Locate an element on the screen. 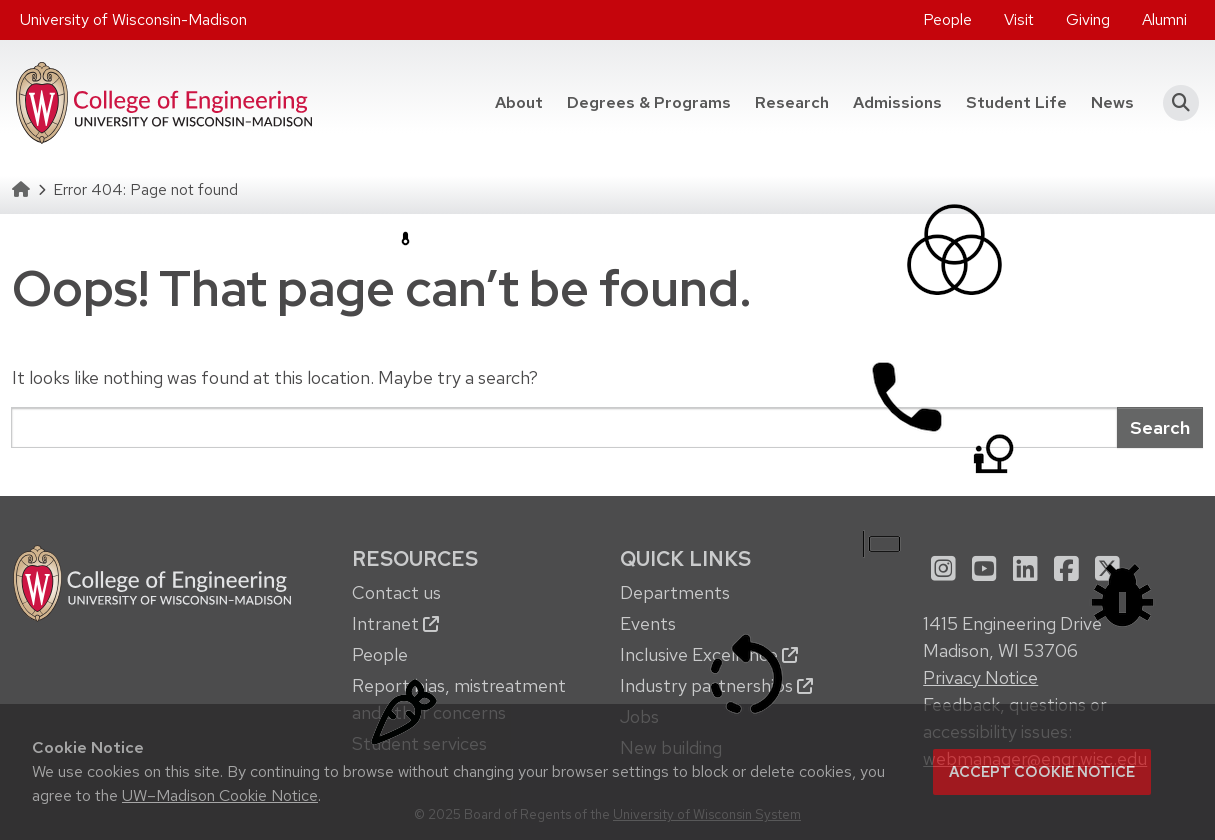  indicates lowest temperature or cold setting is located at coordinates (405, 238).